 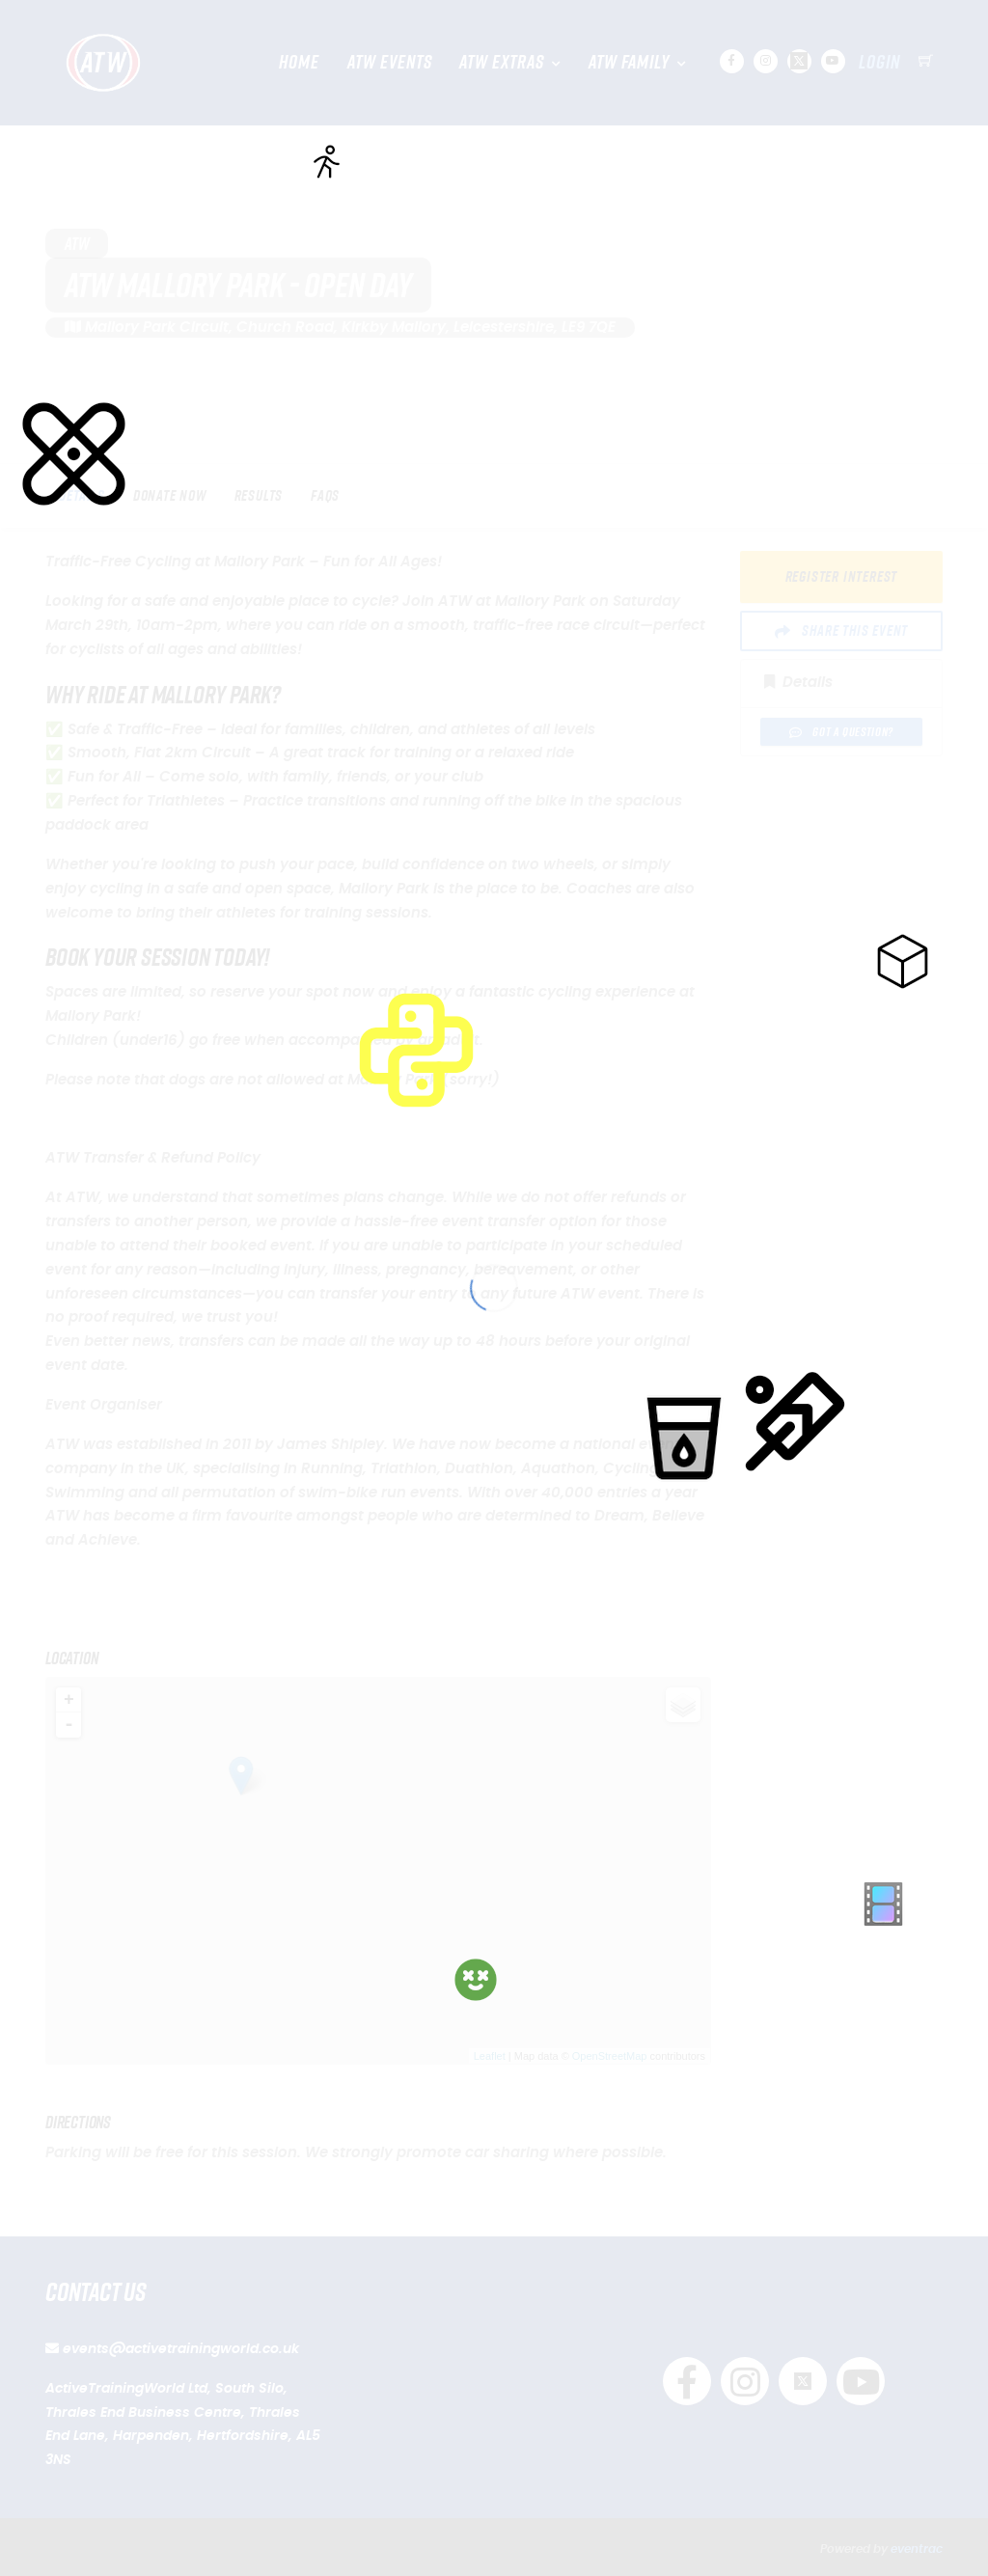 I want to click on access first aid or medical help resources, so click(x=73, y=453).